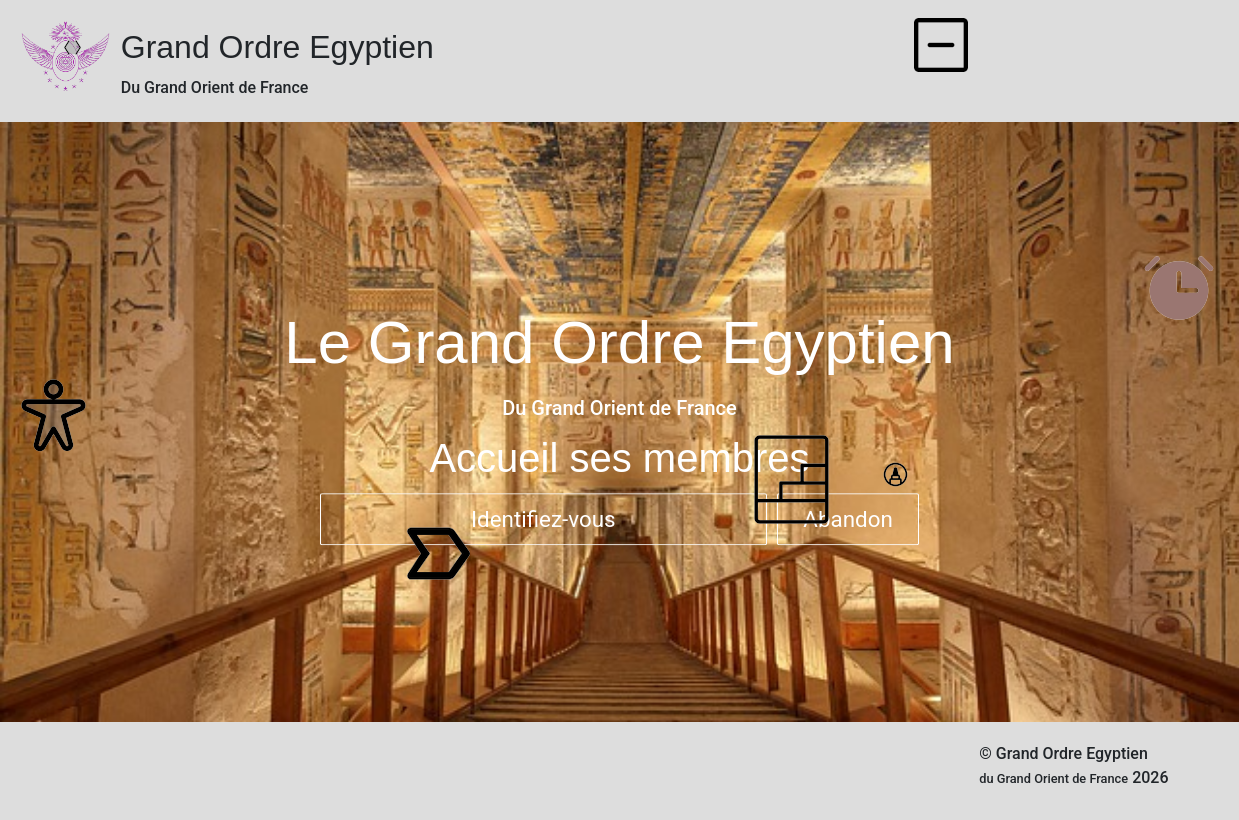  What do you see at coordinates (53, 416) in the screenshot?
I see `accessibility settings or features` at bounding box center [53, 416].